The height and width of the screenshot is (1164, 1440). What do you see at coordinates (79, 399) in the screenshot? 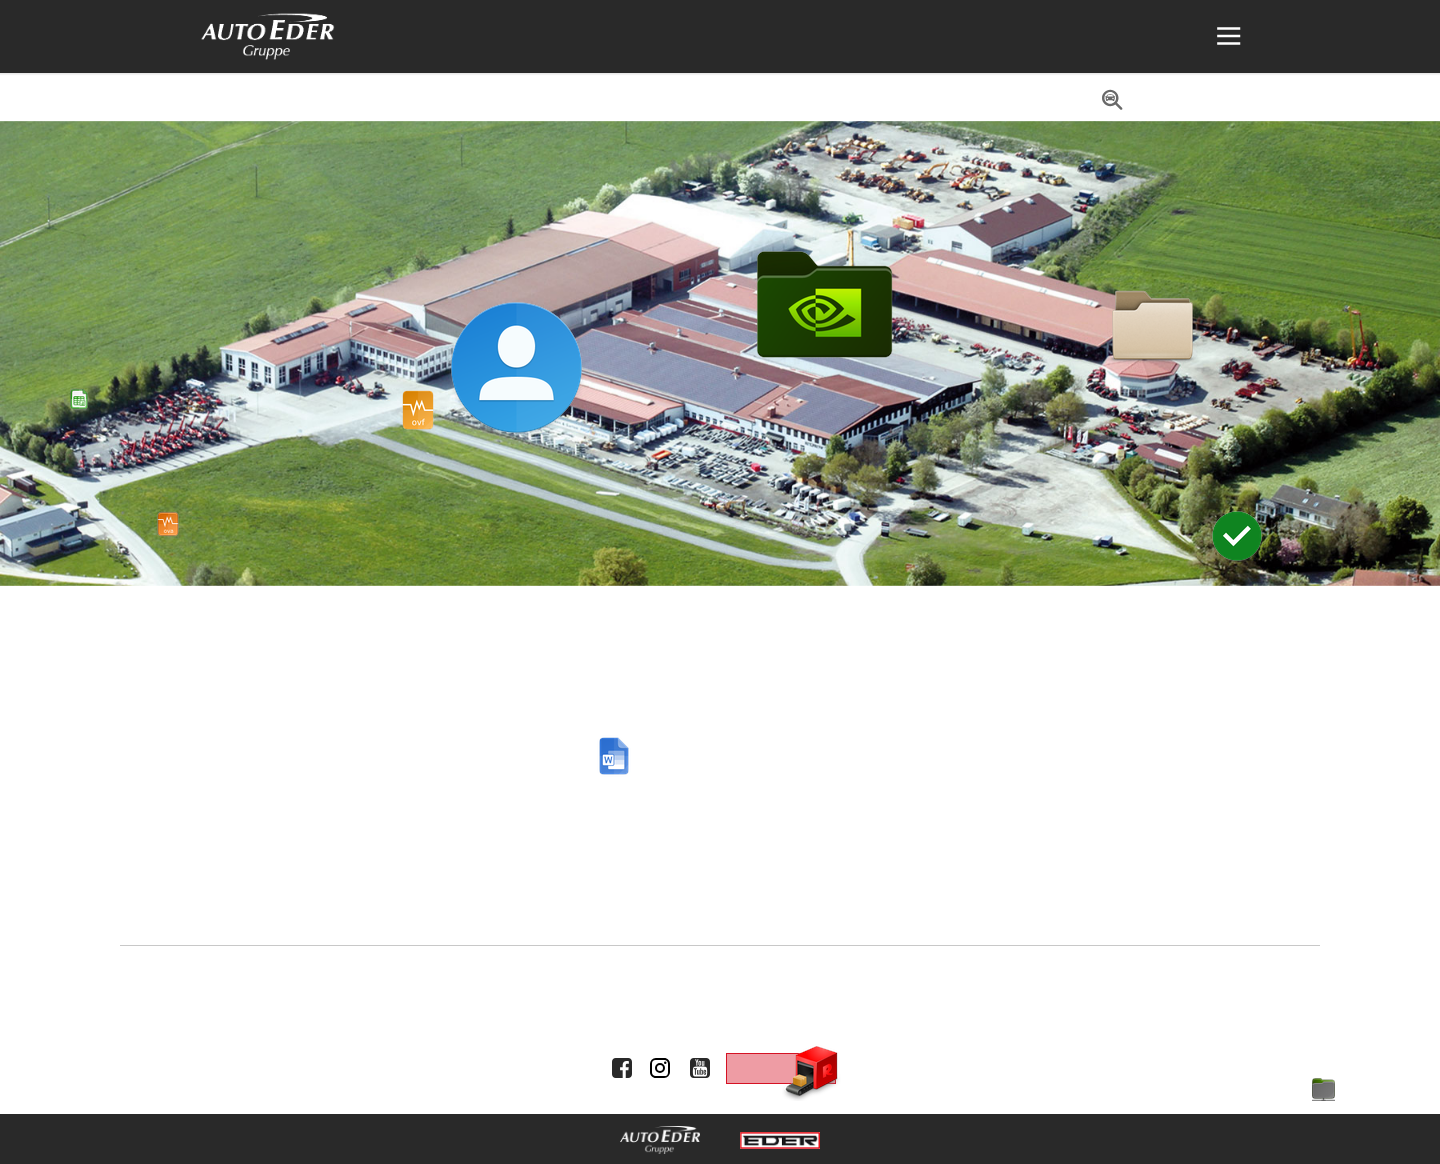
I see `libreoffice calc spreadsheet template file` at bounding box center [79, 399].